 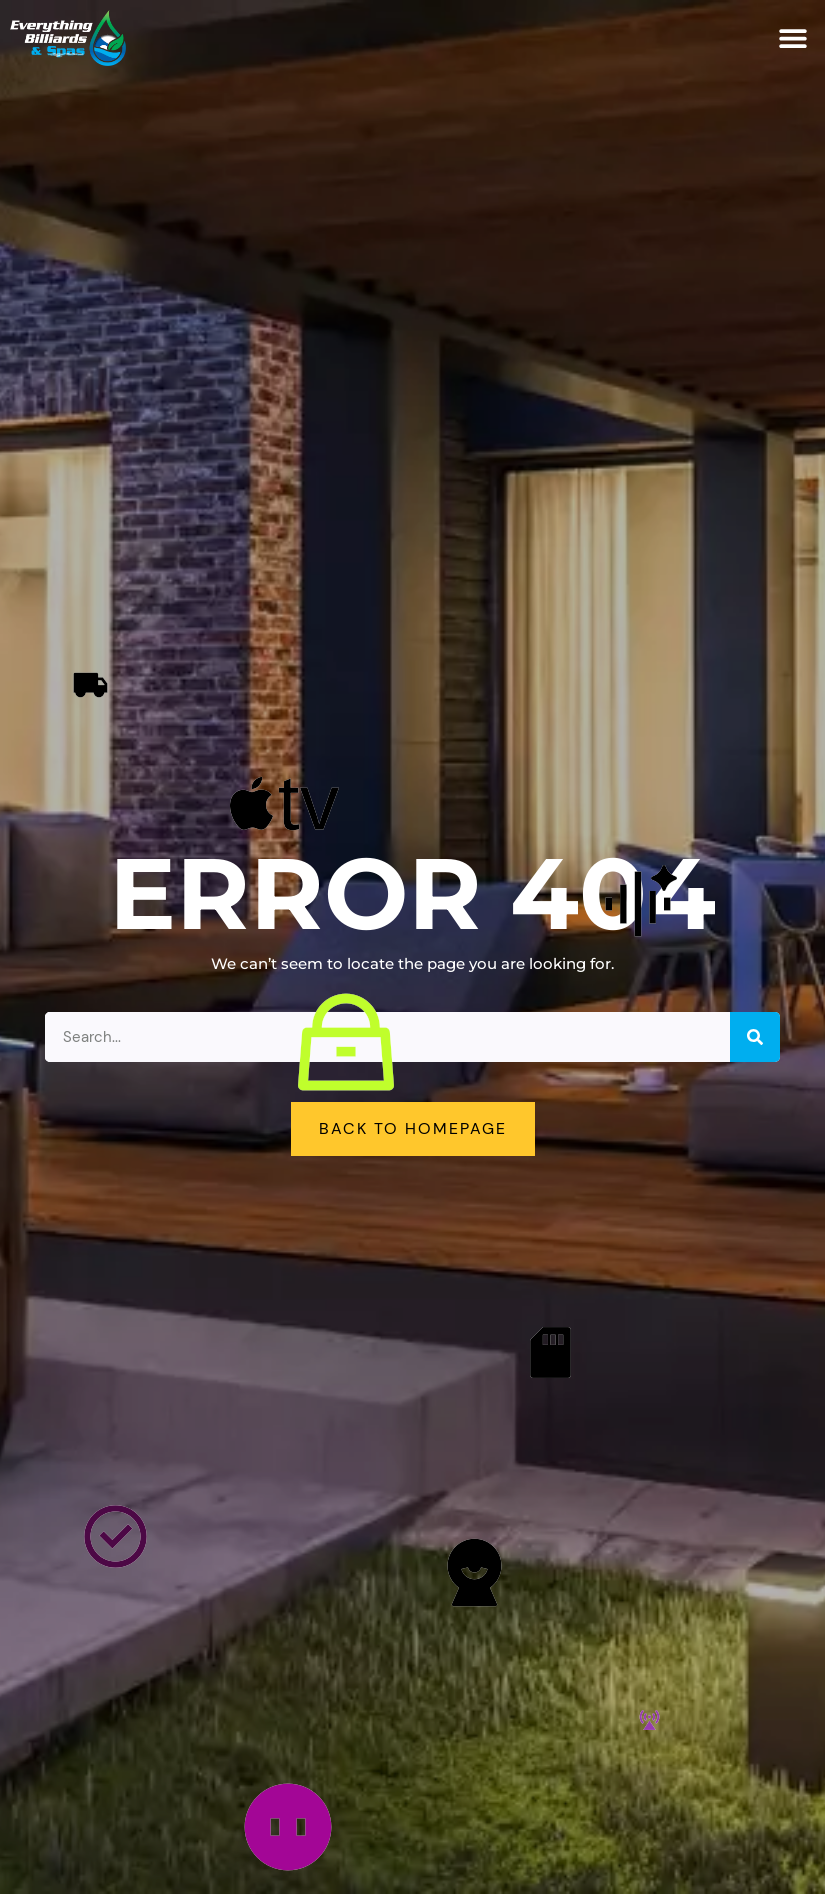 I want to click on view your shopping bag, so click(x=346, y=1042).